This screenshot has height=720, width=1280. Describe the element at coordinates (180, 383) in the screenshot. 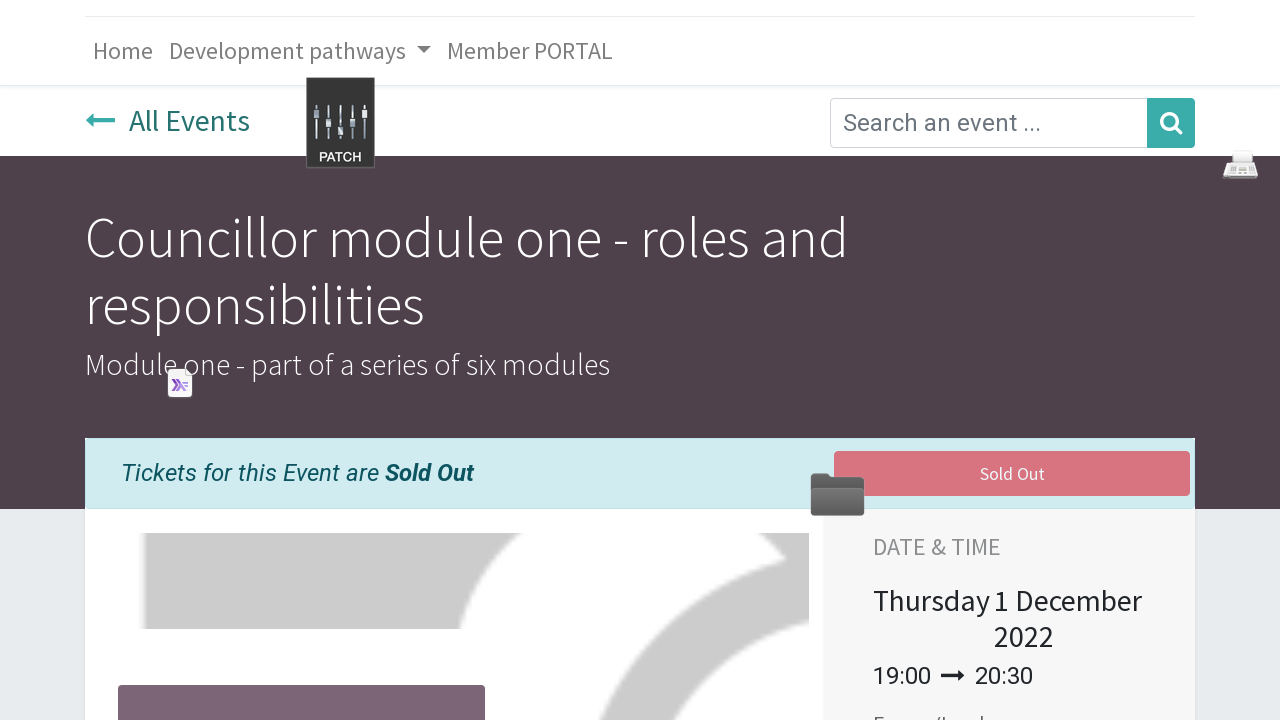

I see `a haskell source code file` at that location.